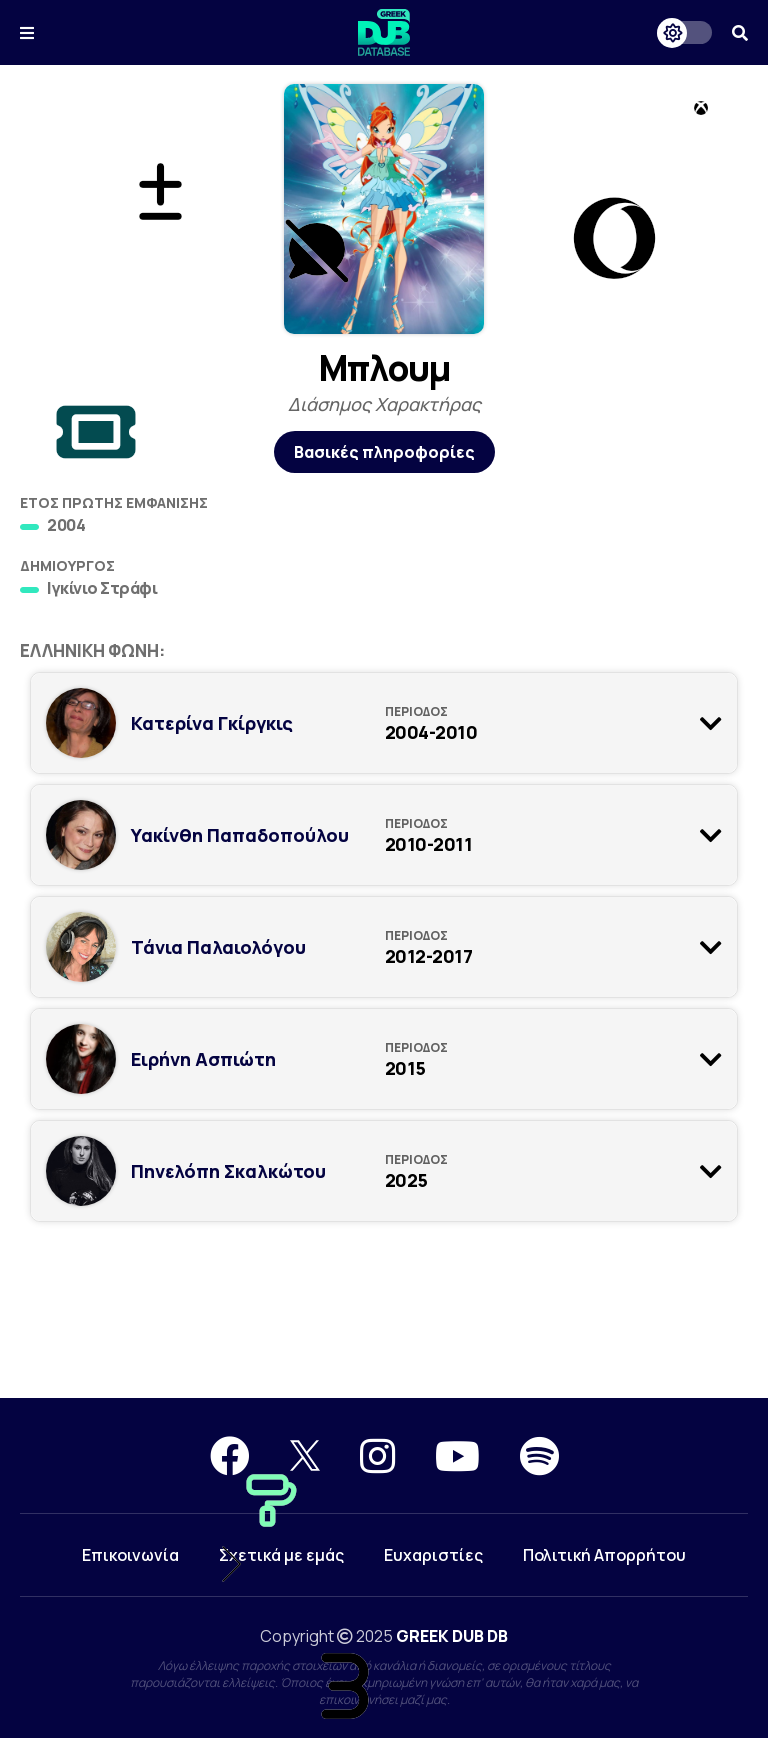 The height and width of the screenshot is (1738, 768). Describe the element at coordinates (230, 1564) in the screenshot. I see `navigate to the next item or page` at that location.